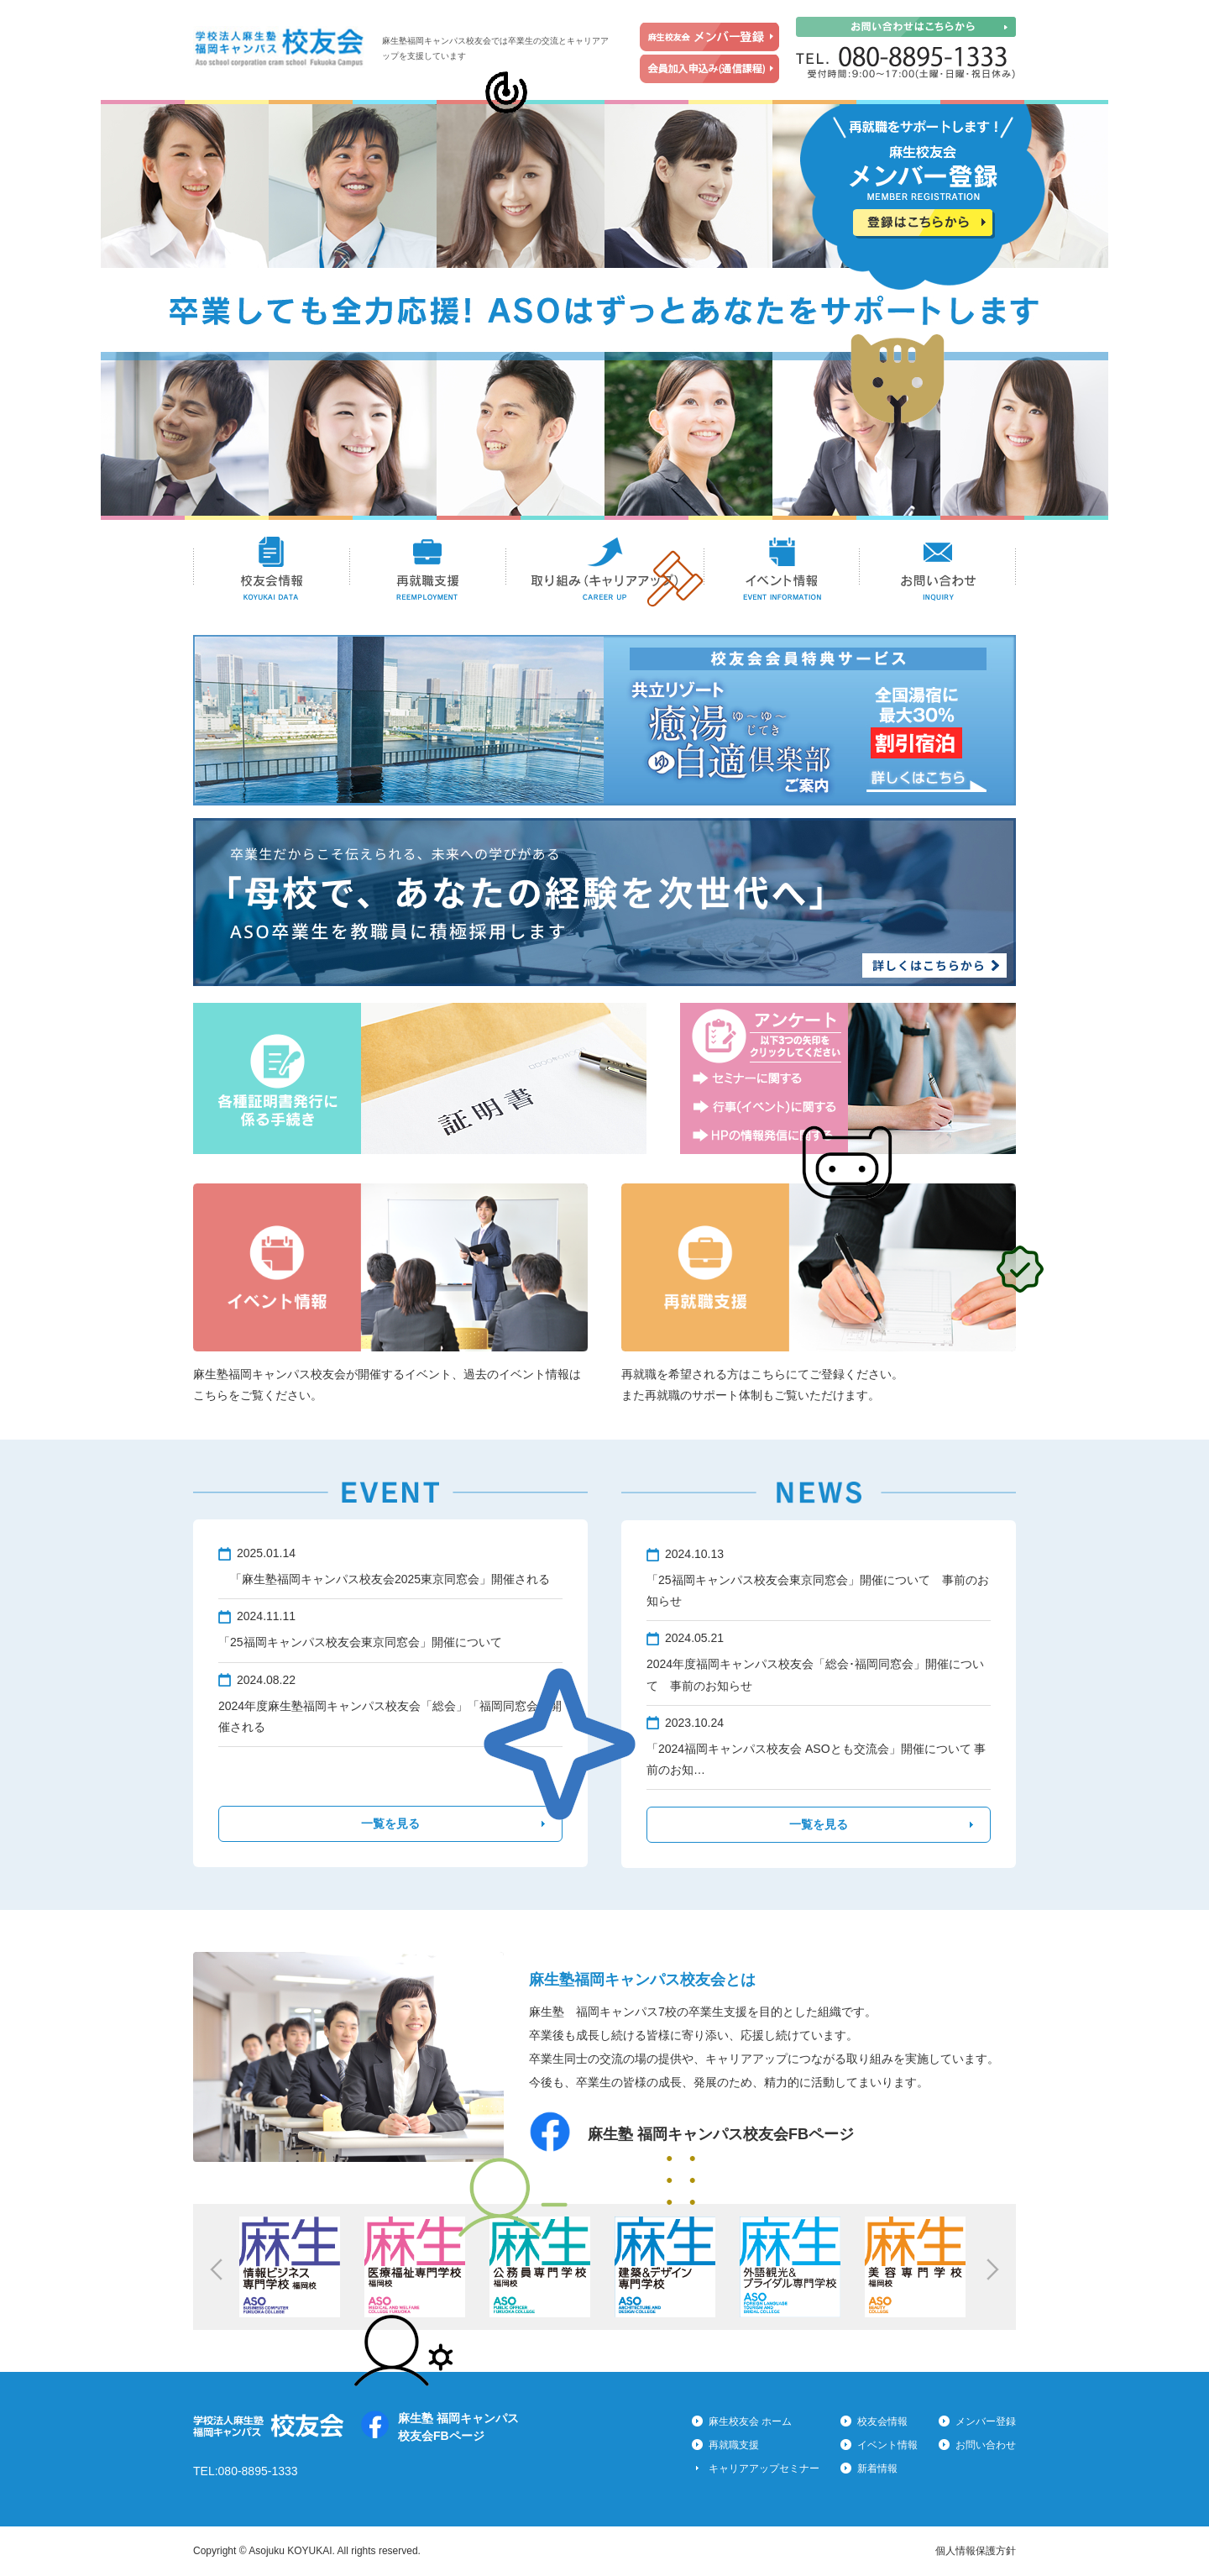 The height and width of the screenshot is (2576, 1209). Describe the element at coordinates (673, 580) in the screenshot. I see `access legal or terms of service information` at that location.